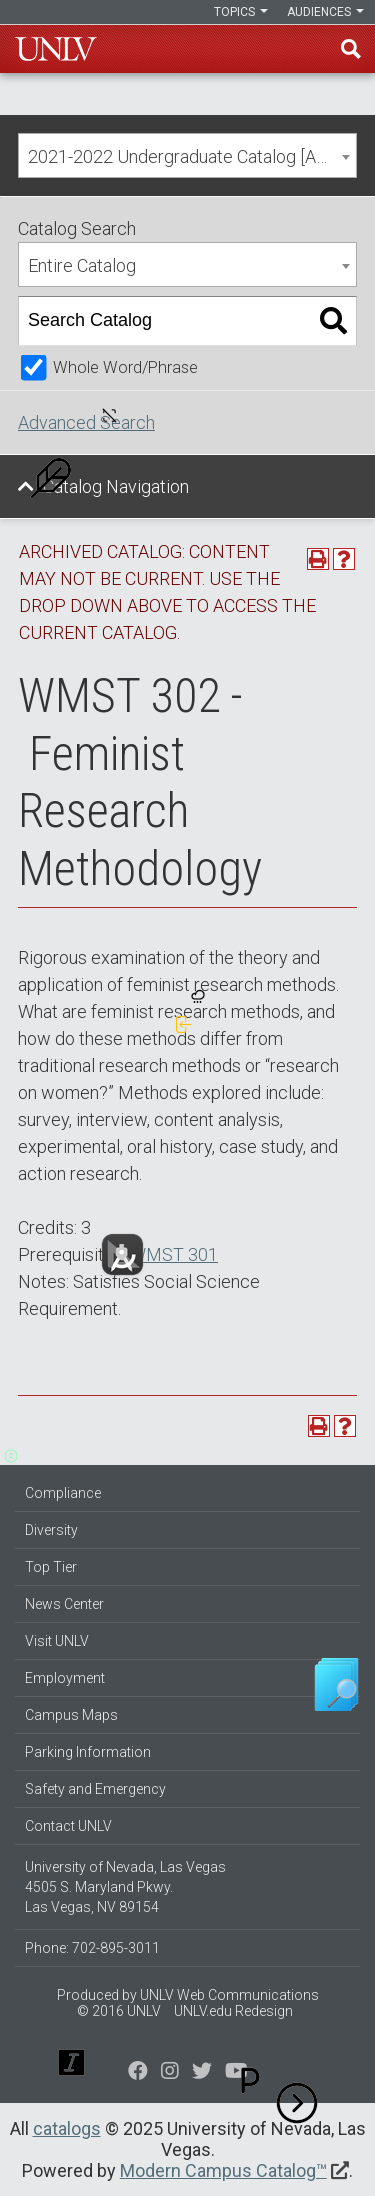 The width and height of the screenshot is (375, 2196). Describe the element at coordinates (109, 415) in the screenshot. I see `maximize view is currently disabled` at that location.